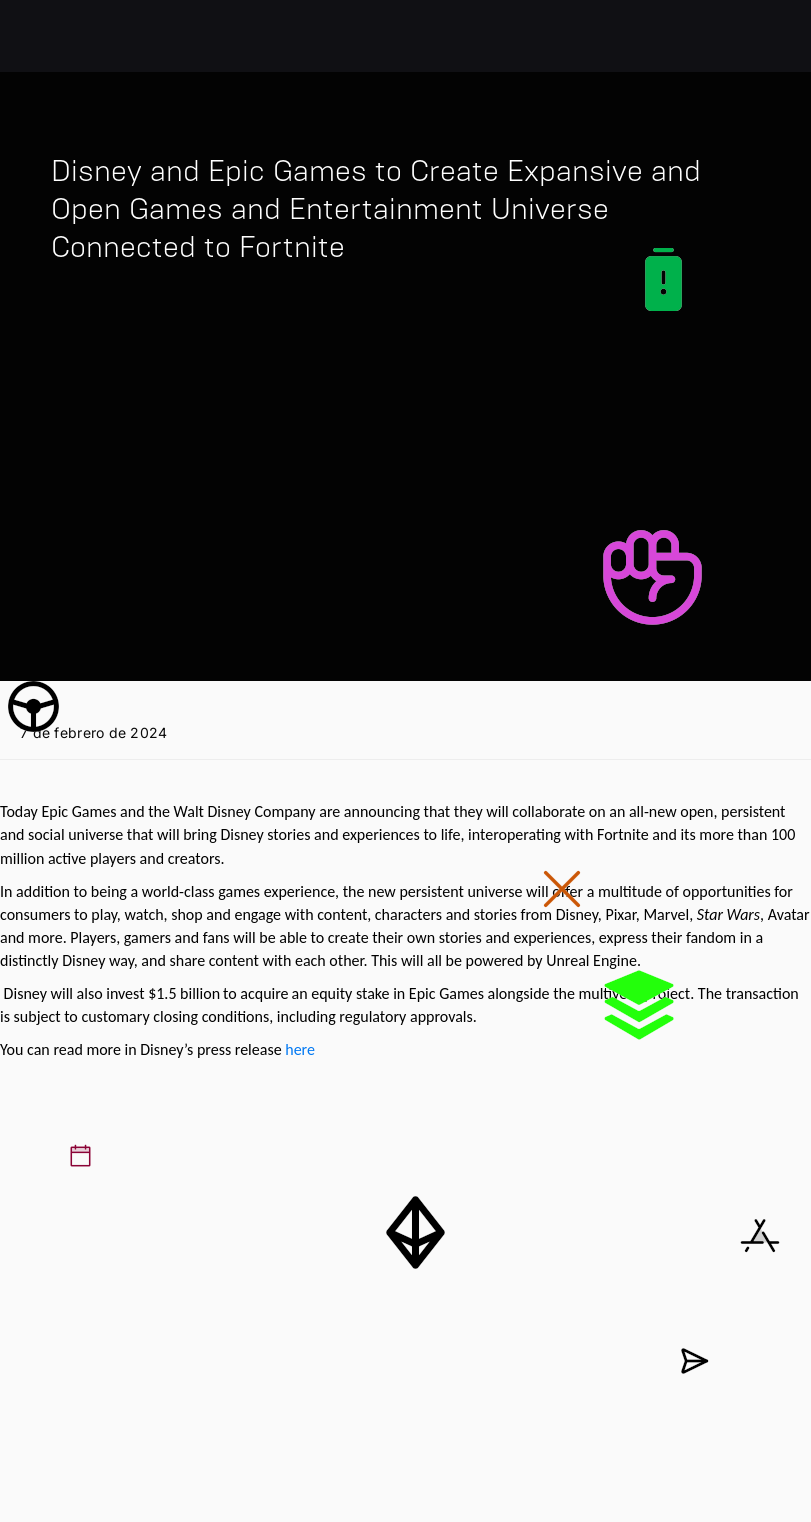 The height and width of the screenshot is (1522, 811). I want to click on access vehicle or driving controls, so click(33, 706).